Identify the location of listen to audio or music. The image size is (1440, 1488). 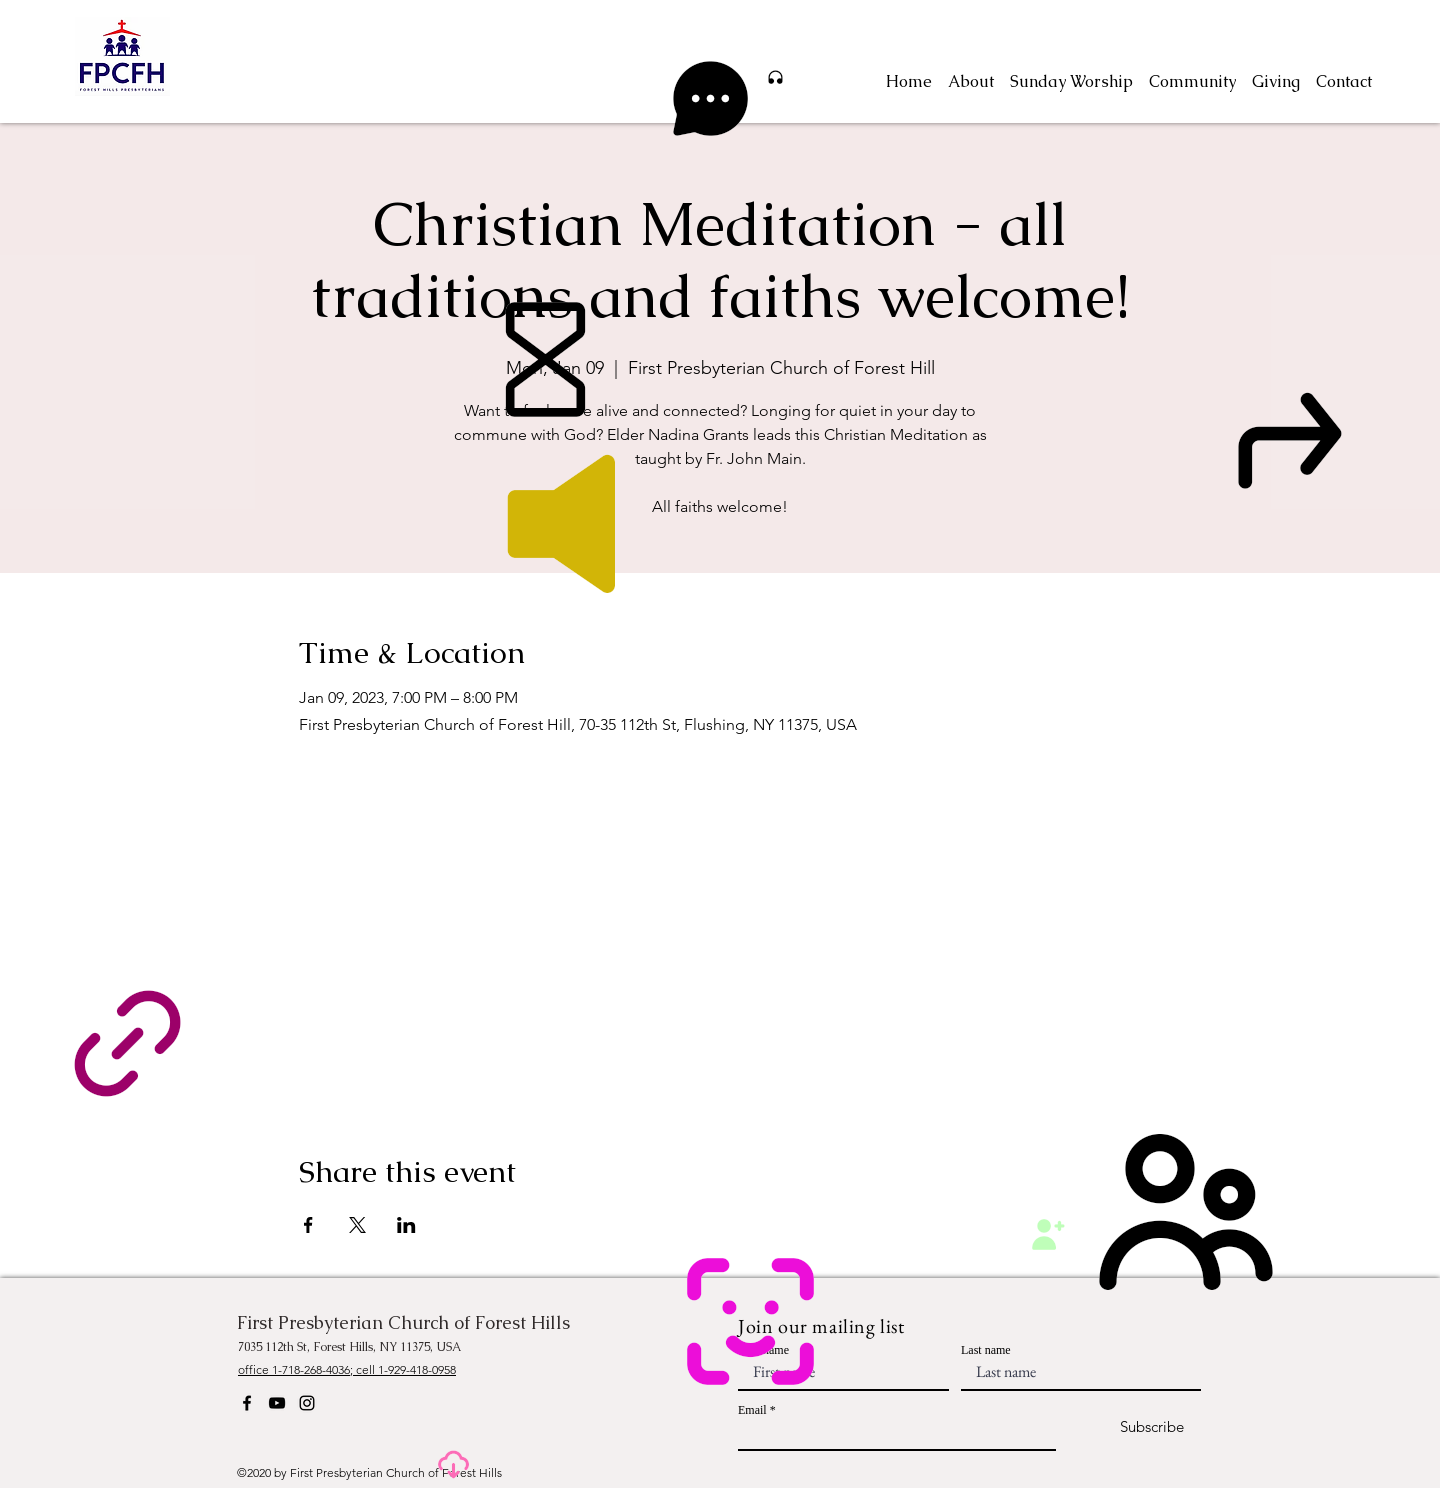
(775, 77).